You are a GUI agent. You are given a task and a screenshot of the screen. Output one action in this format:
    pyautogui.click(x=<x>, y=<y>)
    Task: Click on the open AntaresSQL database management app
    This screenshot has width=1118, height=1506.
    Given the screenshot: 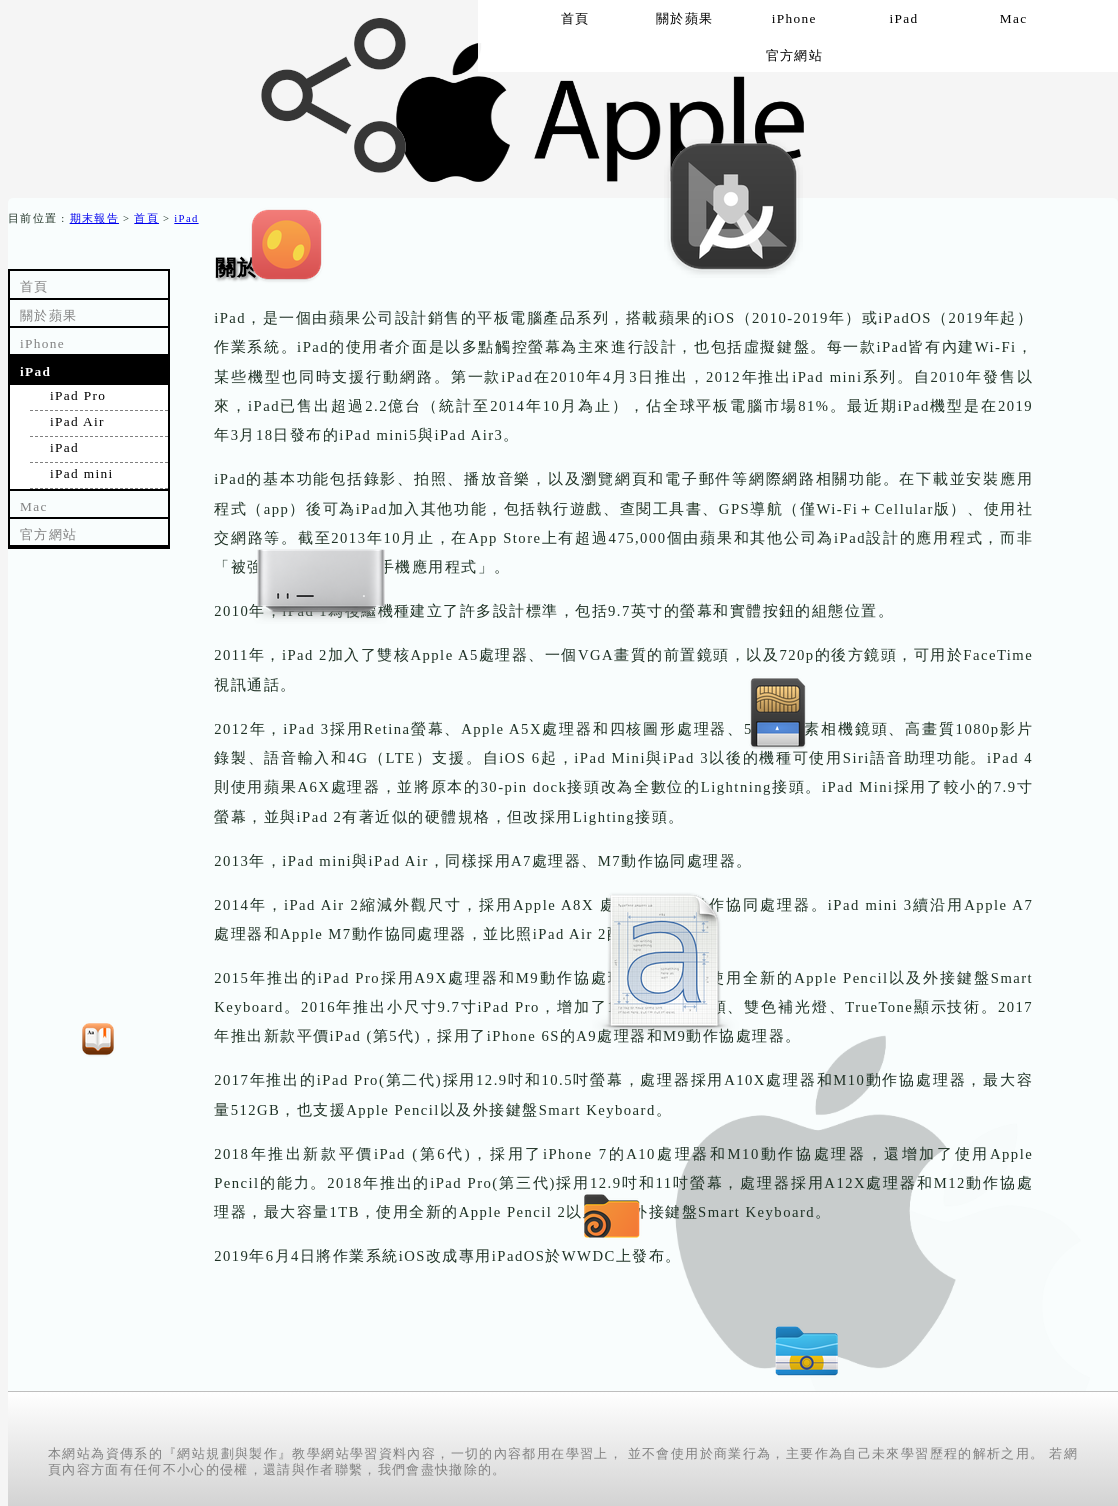 What is the action you would take?
    pyautogui.click(x=286, y=244)
    